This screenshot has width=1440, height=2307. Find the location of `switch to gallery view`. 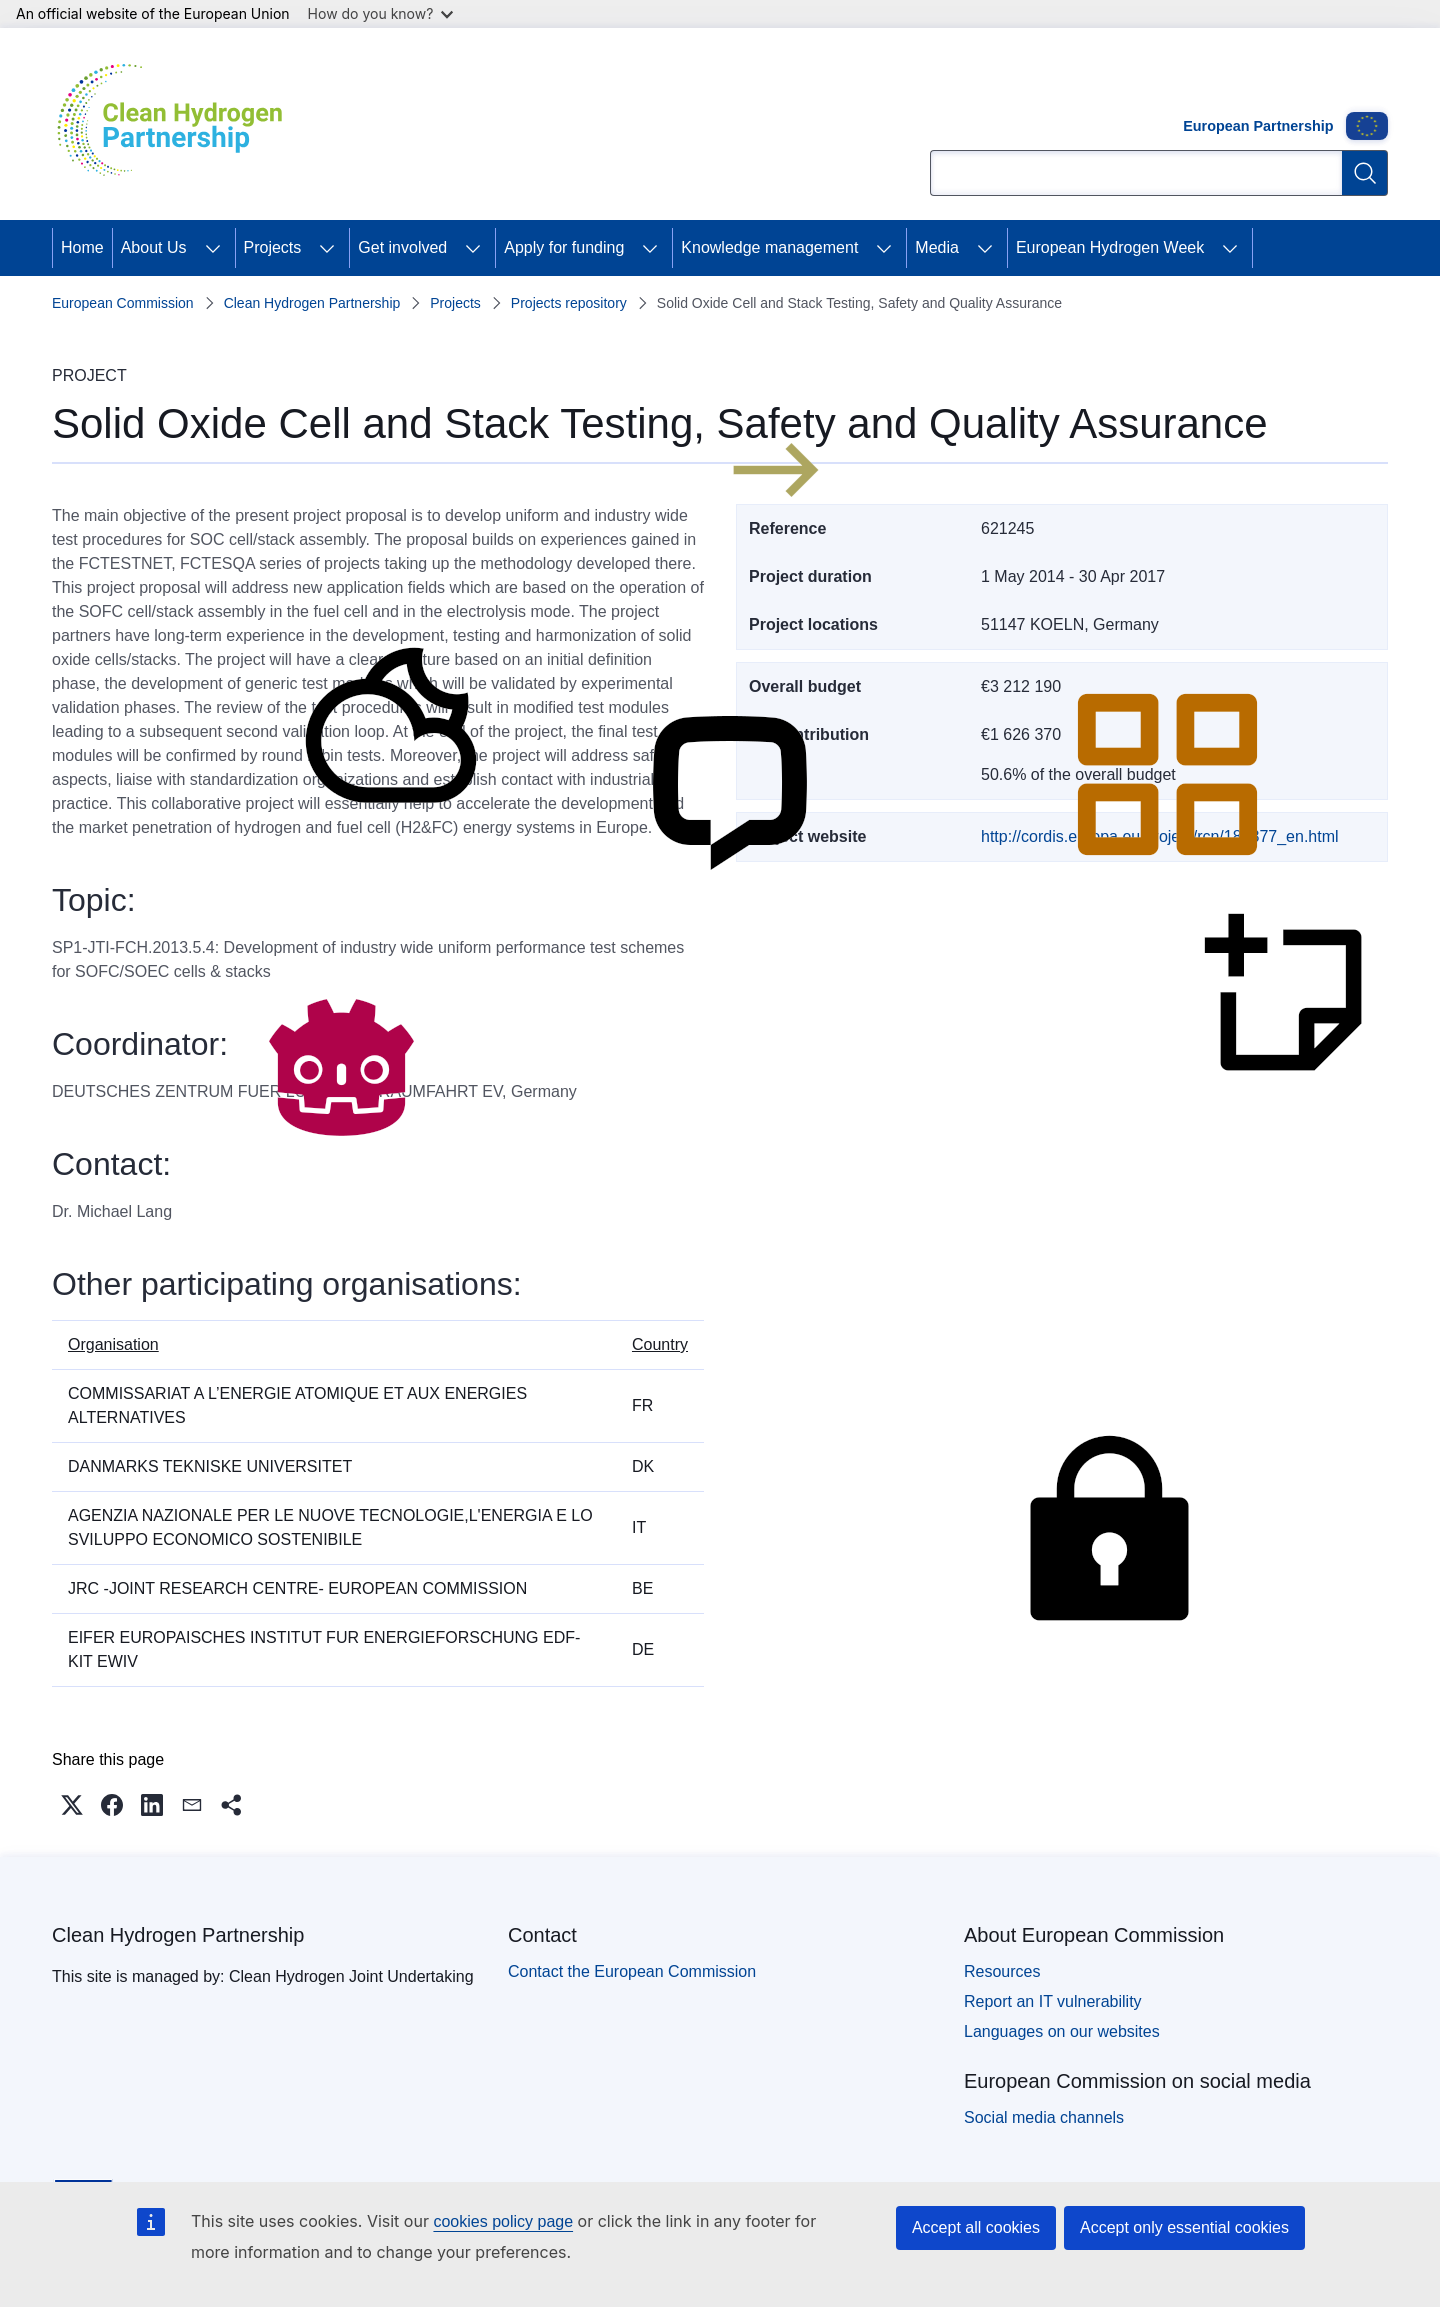

switch to gallery view is located at coordinates (1167, 774).